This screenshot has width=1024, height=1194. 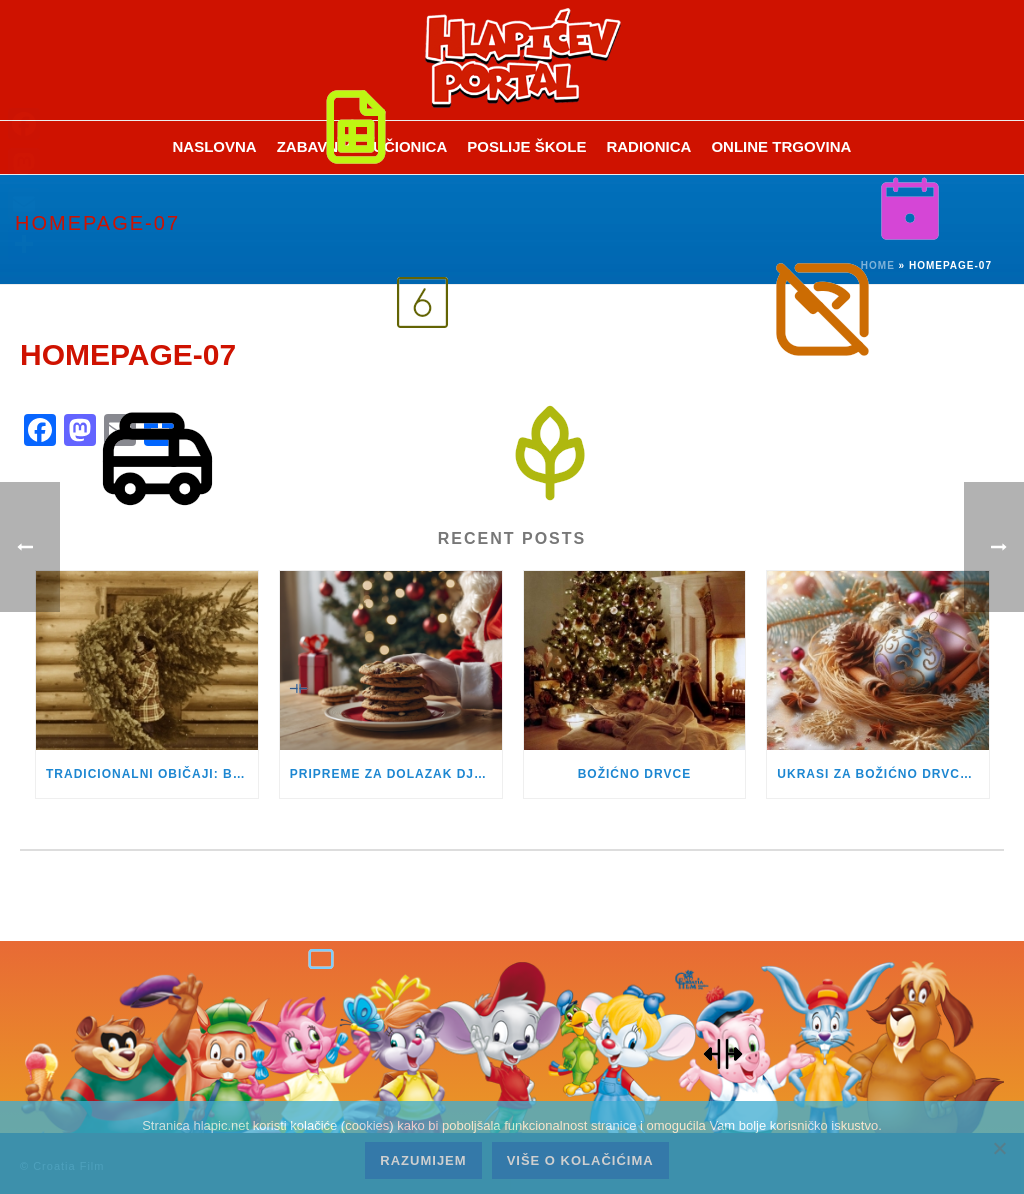 What do you see at coordinates (321, 959) in the screenshot?
I see `select or define a rectangular area` at bounding box center [321, 959].